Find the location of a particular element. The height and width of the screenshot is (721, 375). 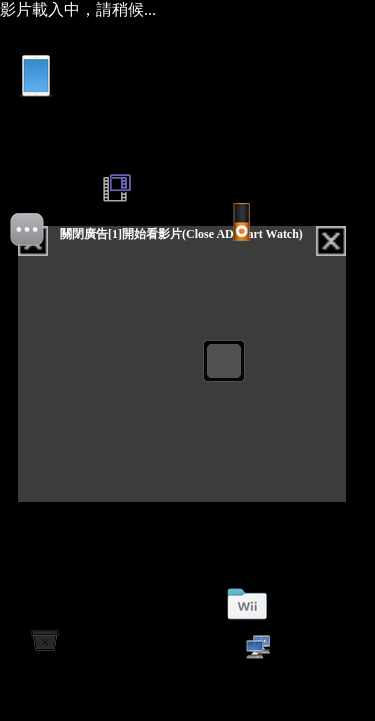

folder for nintendo wii related files and games is located at coordinates (247, 605).